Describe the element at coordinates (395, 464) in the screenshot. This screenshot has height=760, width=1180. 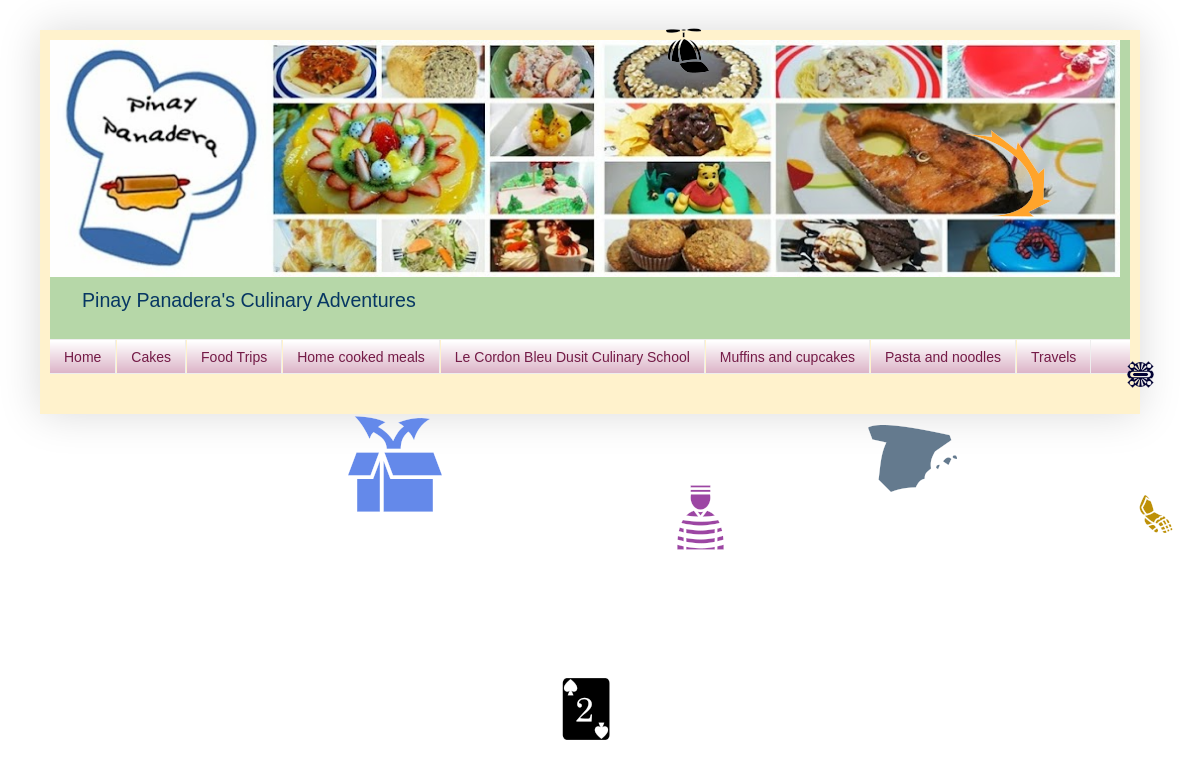
I see `unpack or open a delivery` at that location.